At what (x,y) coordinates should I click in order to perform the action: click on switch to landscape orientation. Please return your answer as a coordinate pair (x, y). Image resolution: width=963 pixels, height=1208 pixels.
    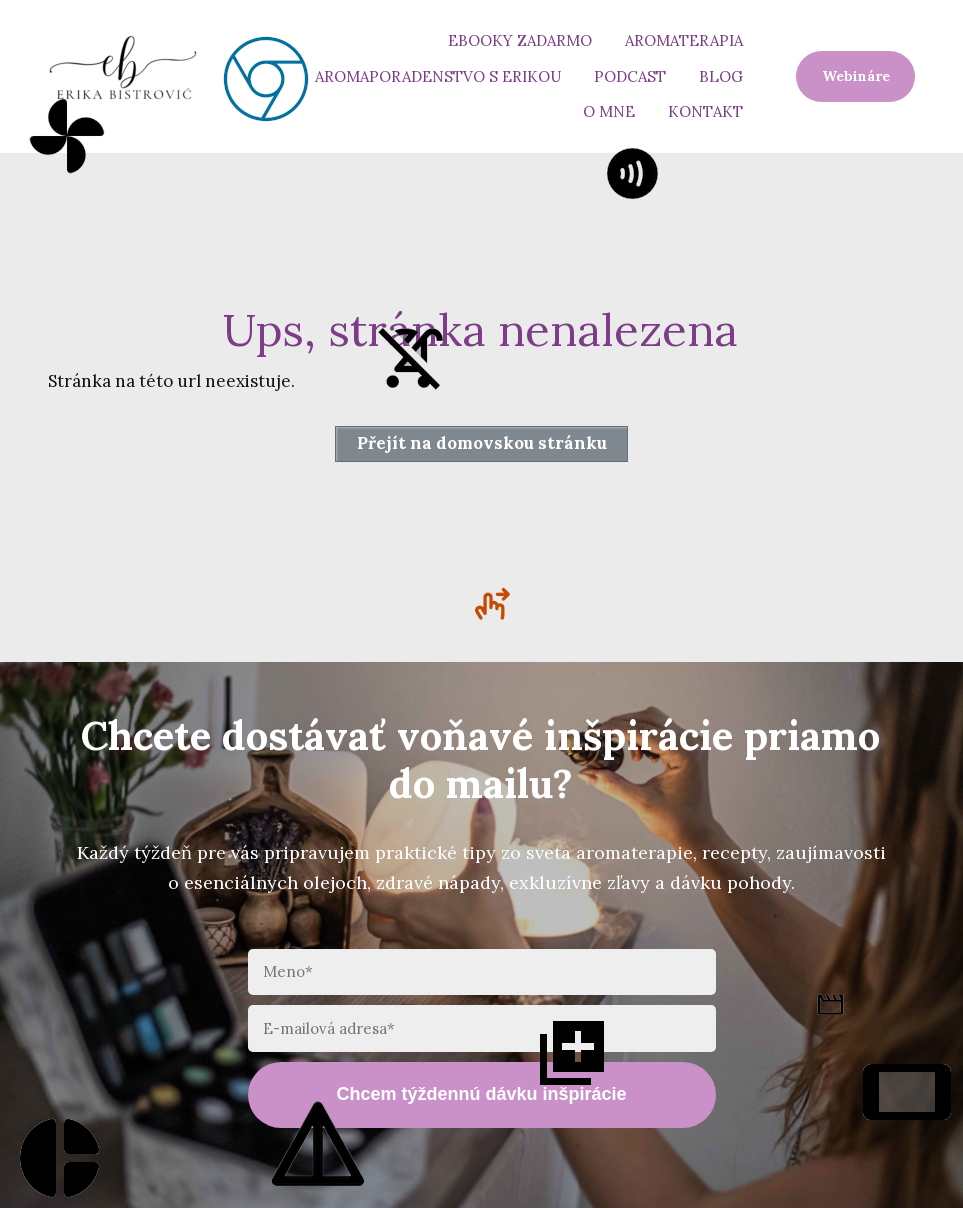
    Looking at the image, I should click on (907, 1092).